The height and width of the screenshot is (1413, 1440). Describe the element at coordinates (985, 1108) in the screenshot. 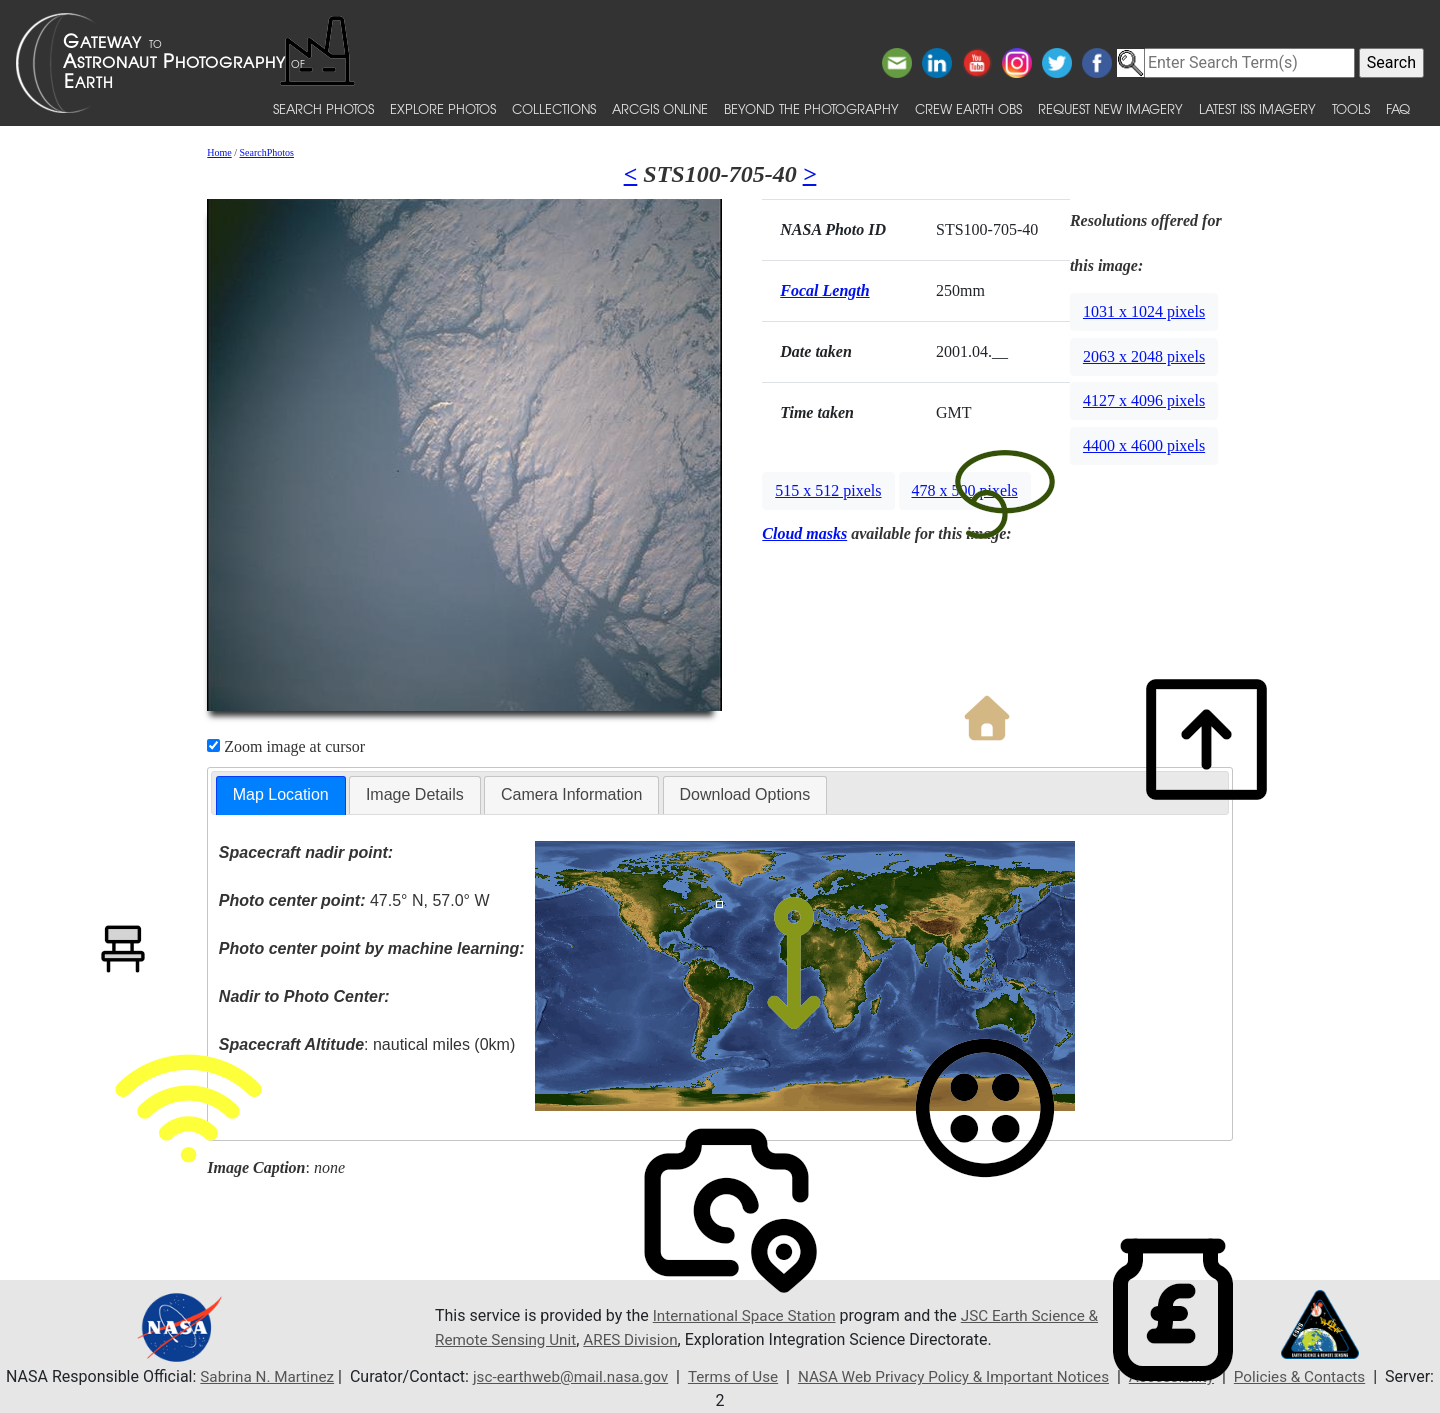

I see `connect to Twilio communication services` at that location.